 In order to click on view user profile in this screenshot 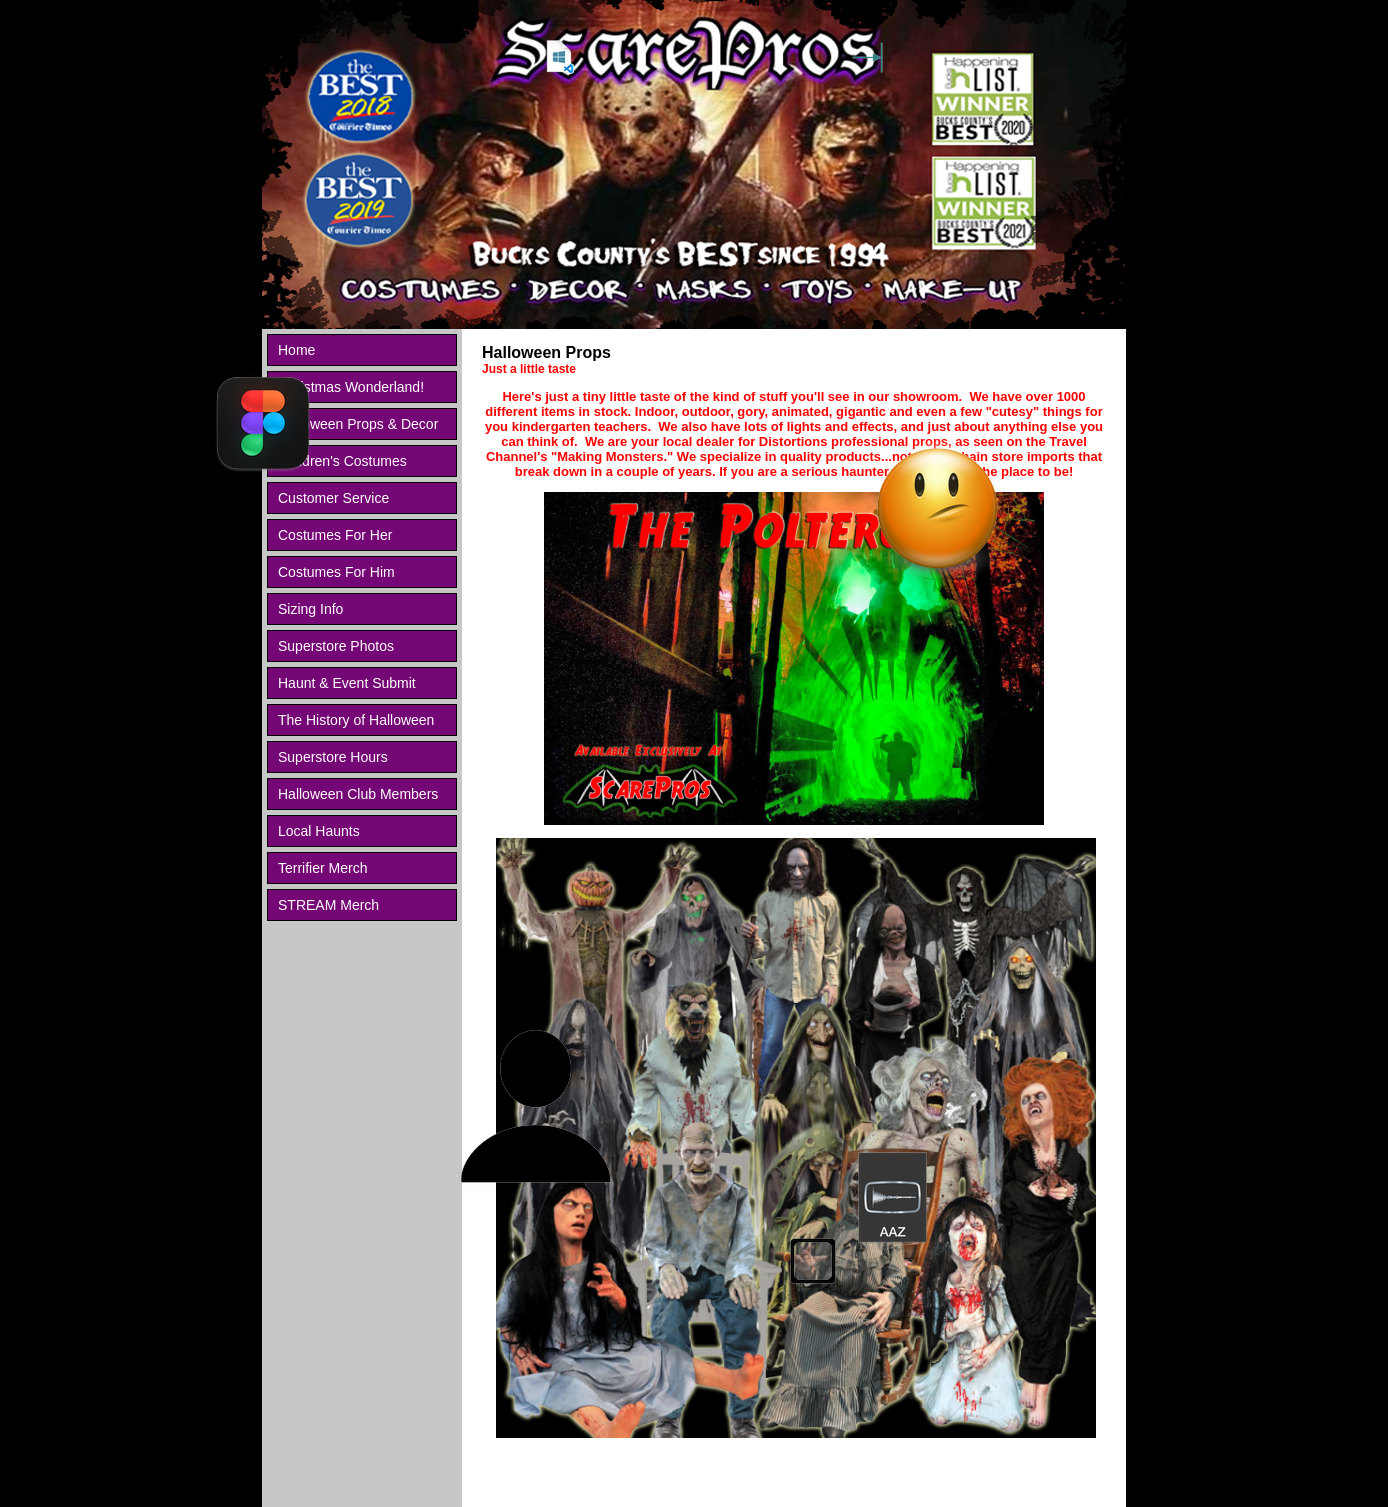, I will do `click(535, 1105)`.